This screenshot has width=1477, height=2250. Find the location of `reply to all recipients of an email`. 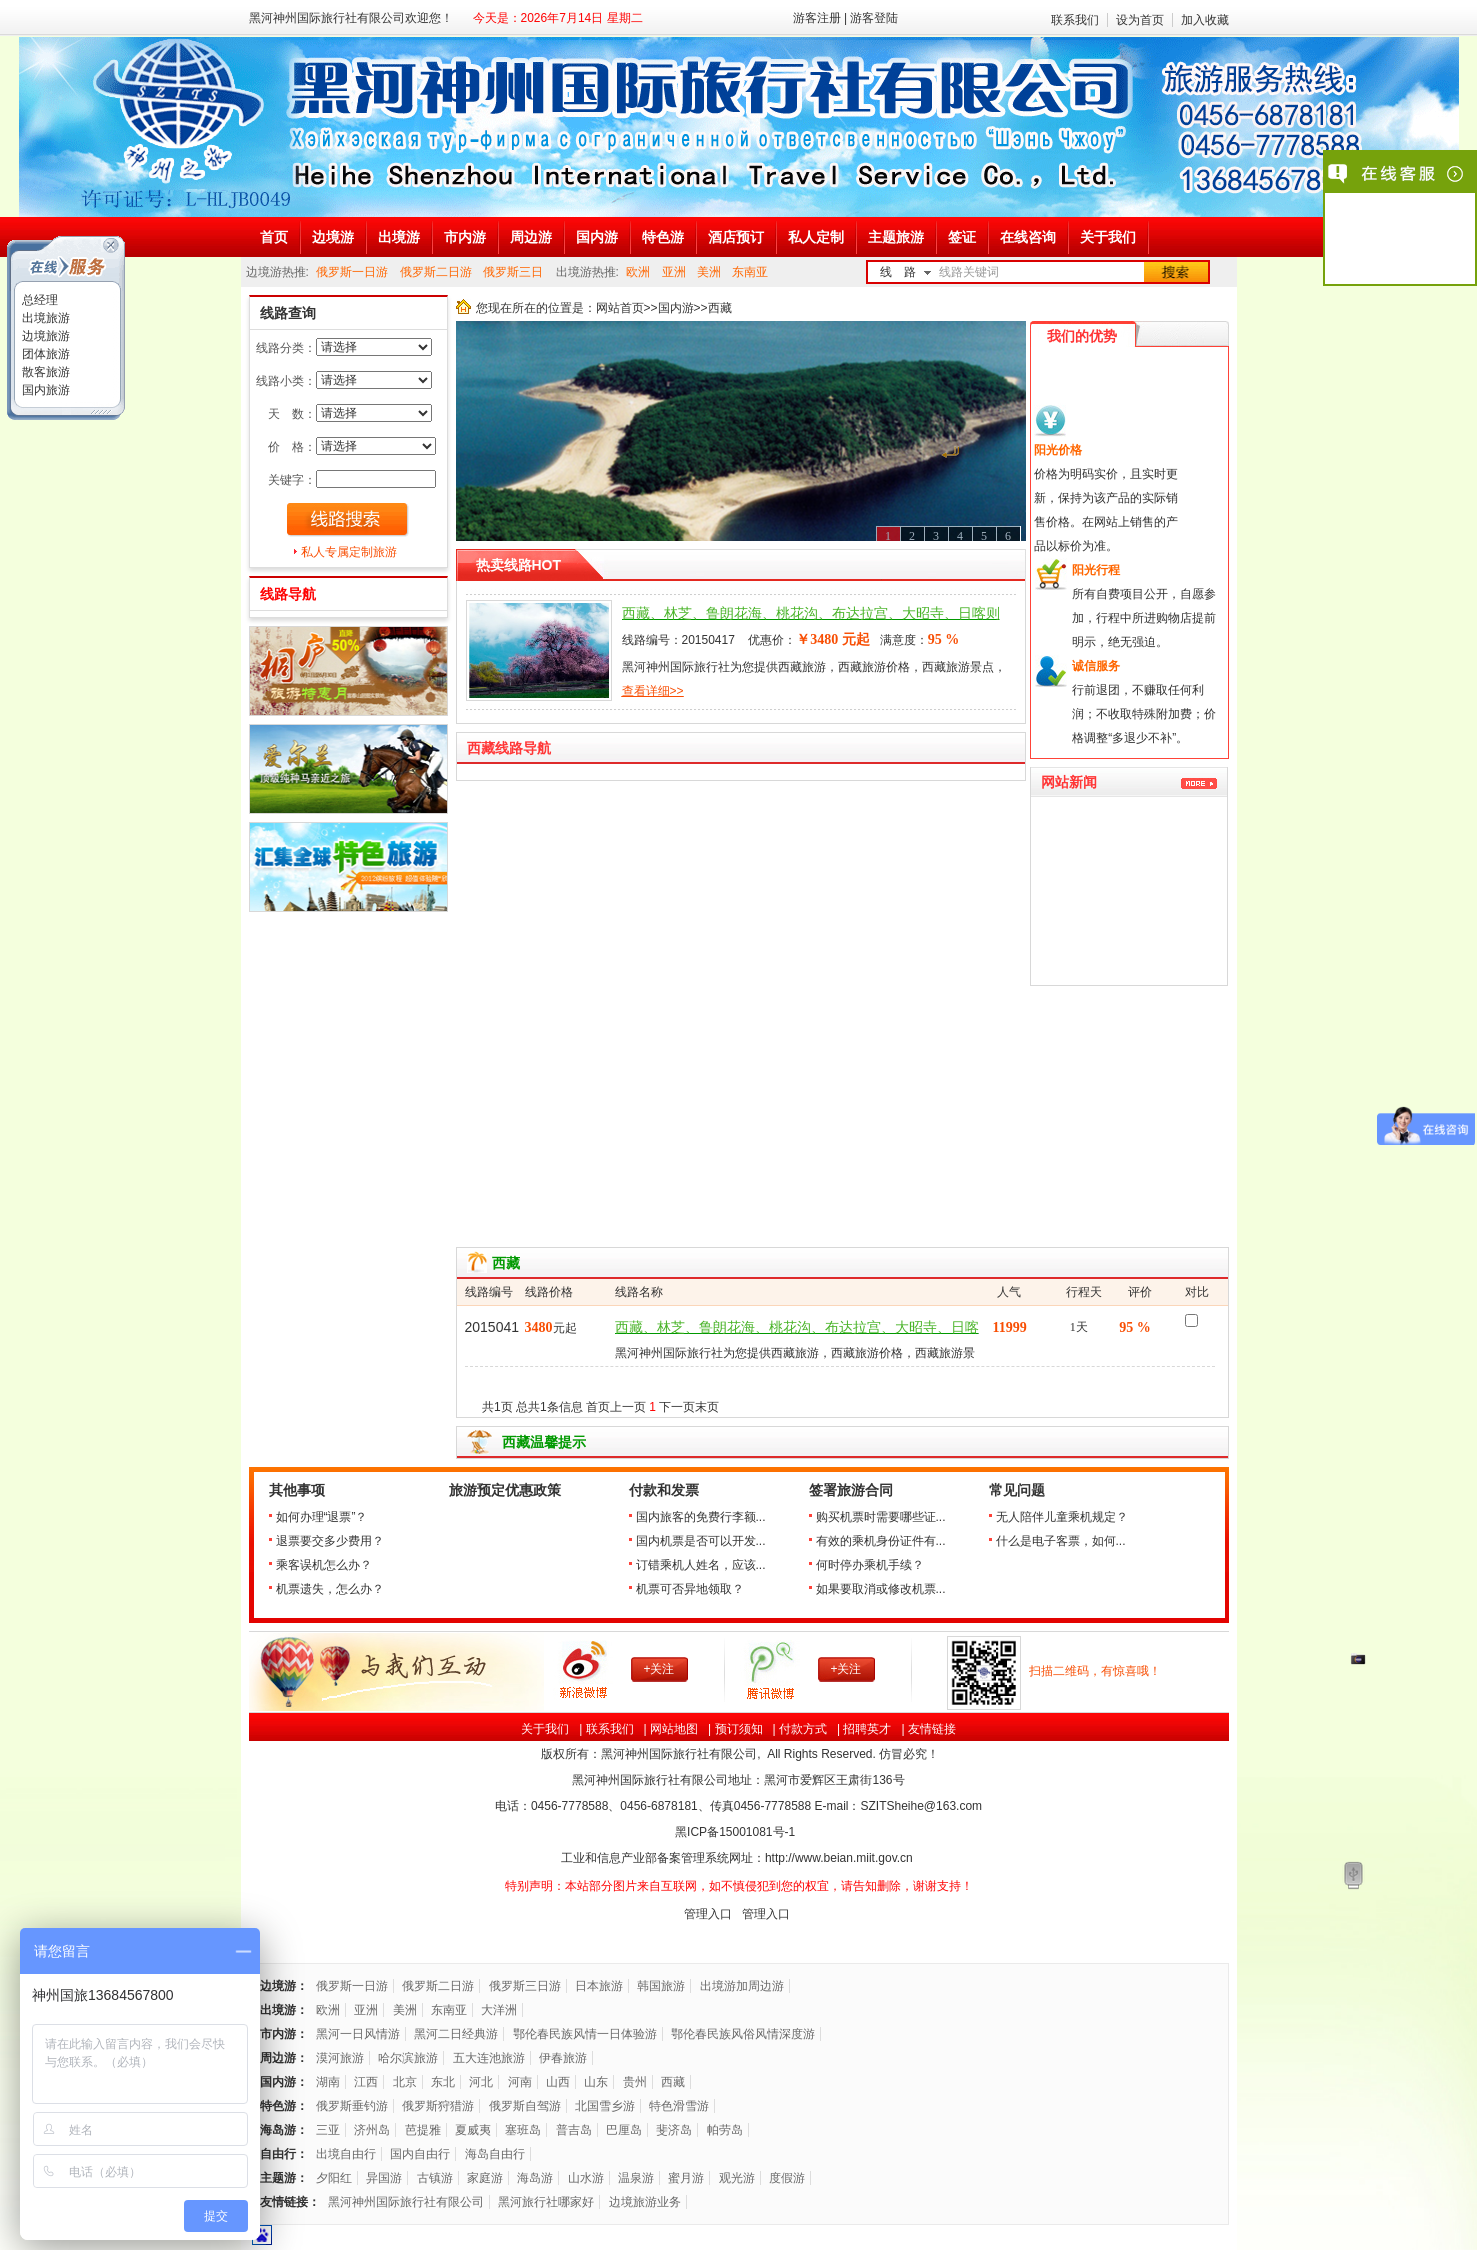

reply to all recipients of an email is located at coordinates (950, 451).